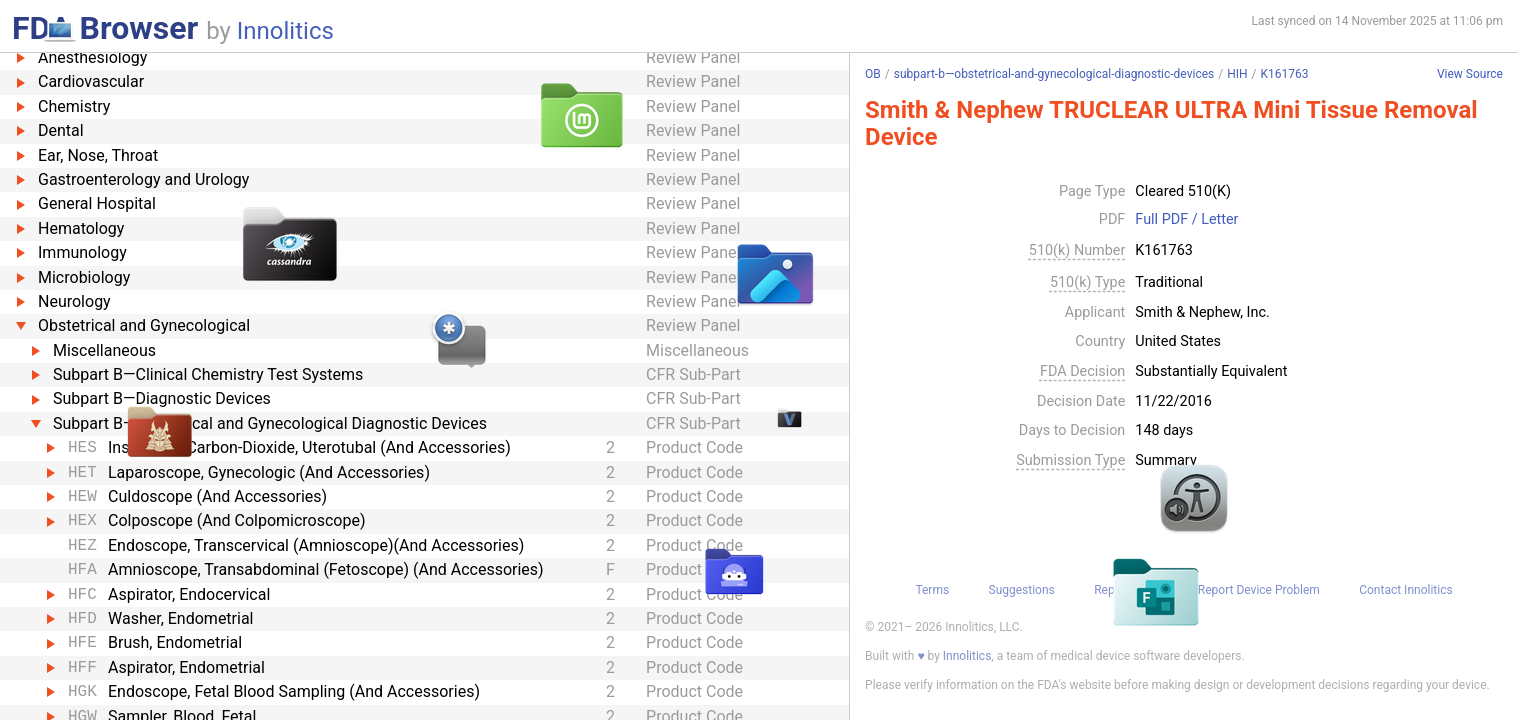 The image size is (1518, 720). I want to click on open folder containing files starting with "V", so click(789, 418).